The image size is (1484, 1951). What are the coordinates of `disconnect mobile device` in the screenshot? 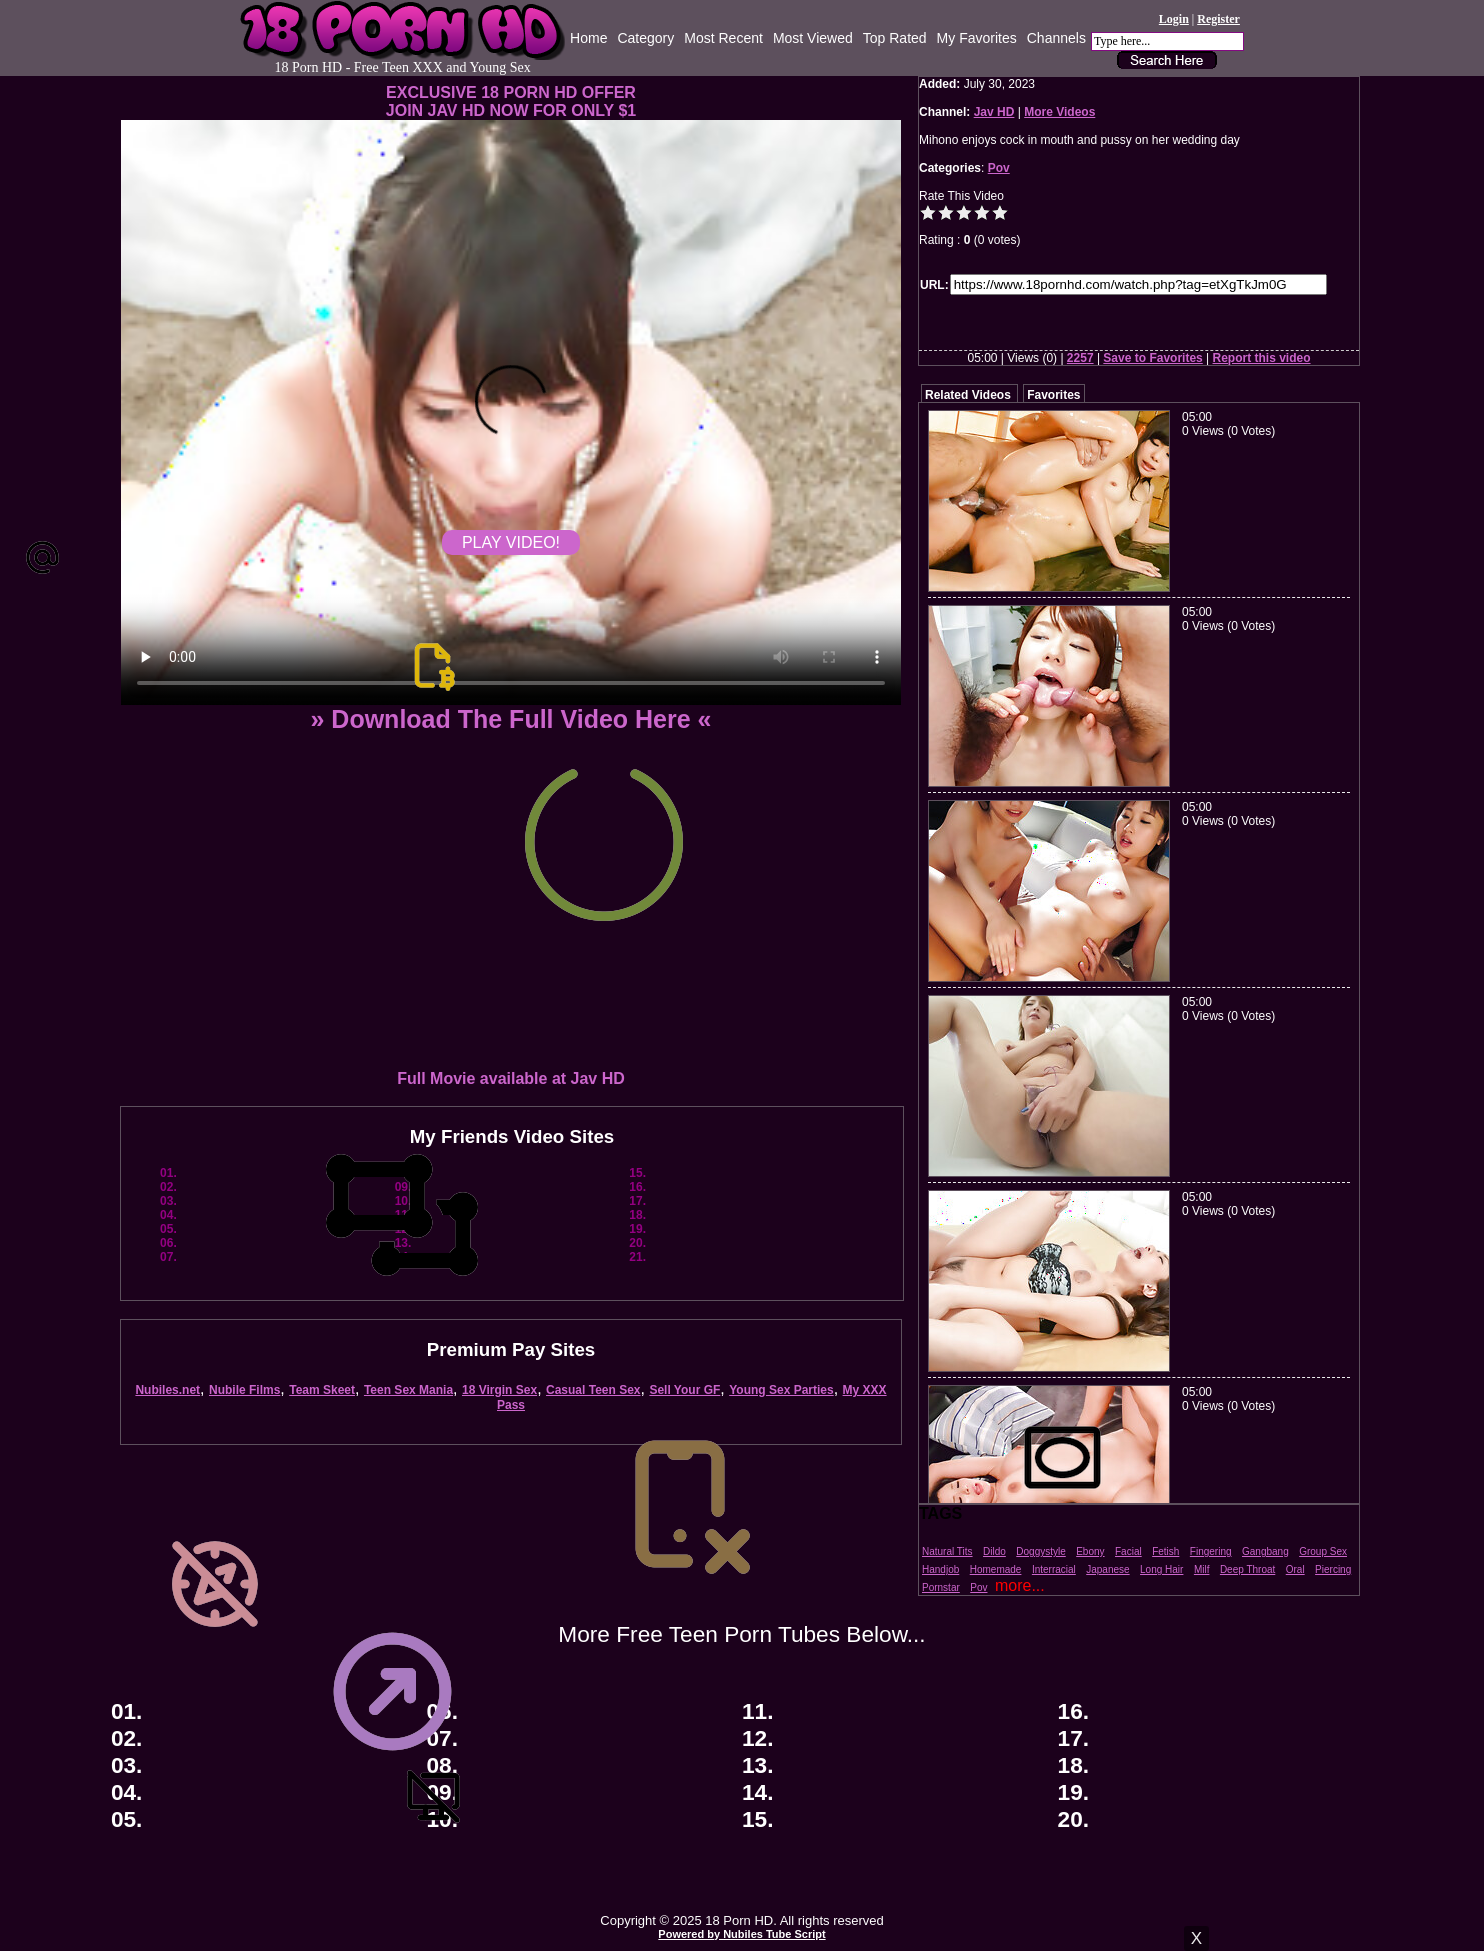 It's located at (680, 1504).